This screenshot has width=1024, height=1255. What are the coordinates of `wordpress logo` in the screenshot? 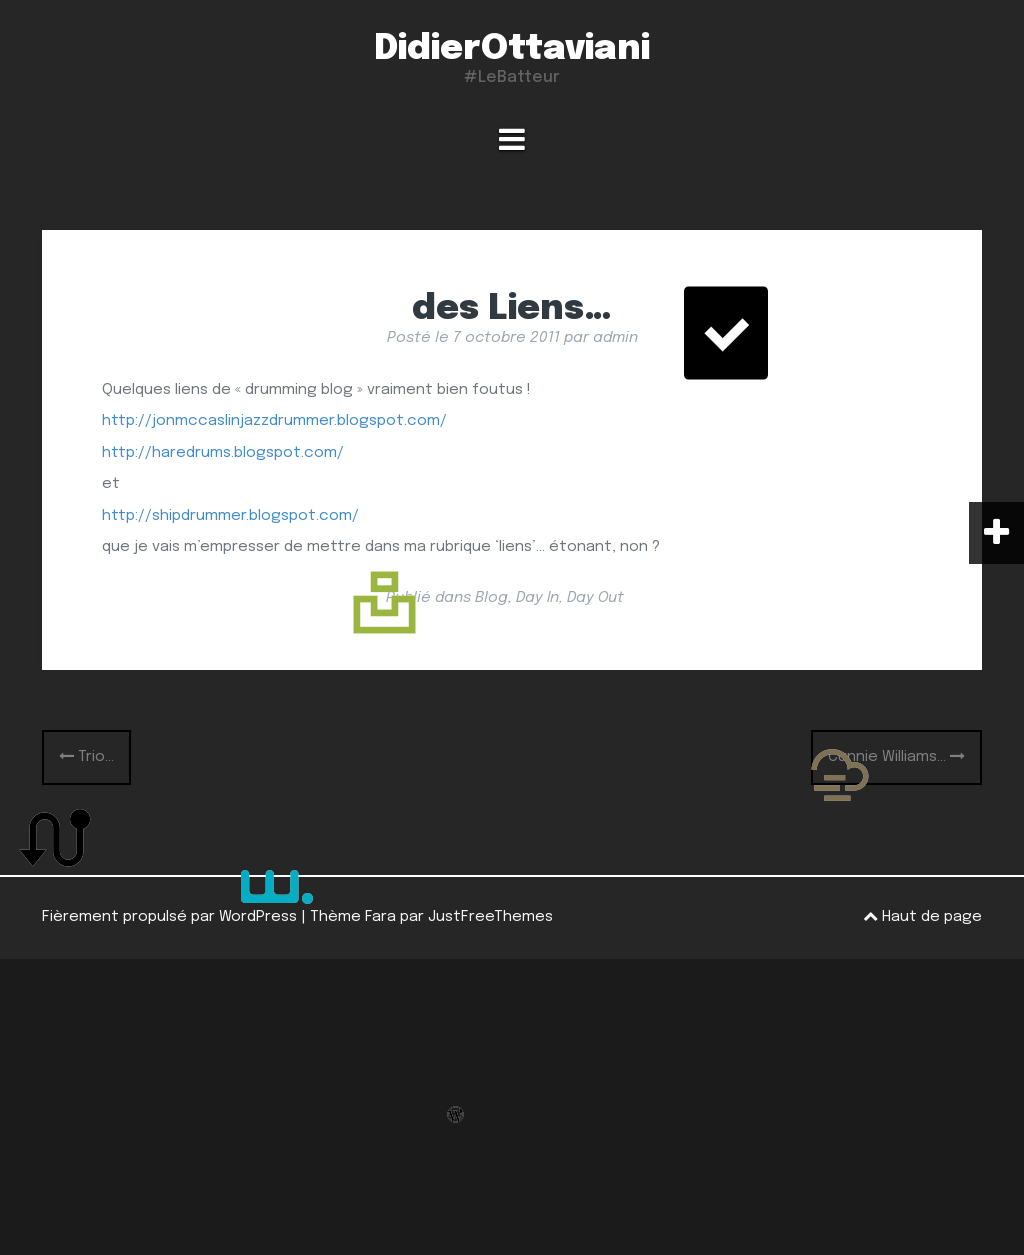 It's located at (455, 1114).